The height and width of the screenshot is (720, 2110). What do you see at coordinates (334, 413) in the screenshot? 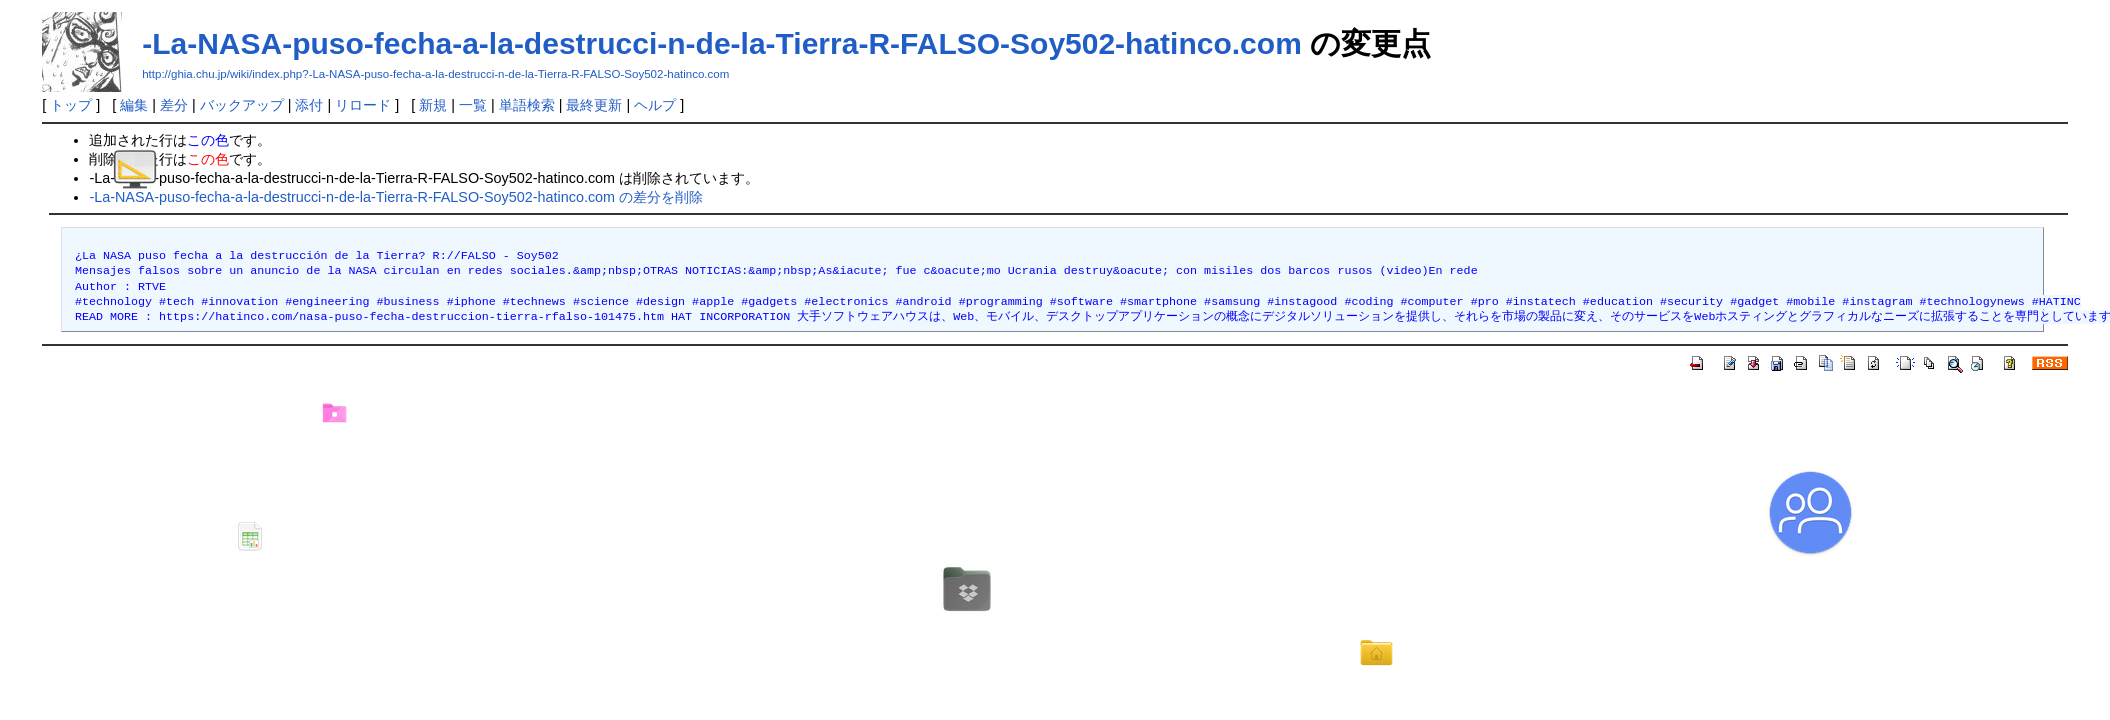
I see `open android marshmallow system folder` at bounding box center [334, 413].